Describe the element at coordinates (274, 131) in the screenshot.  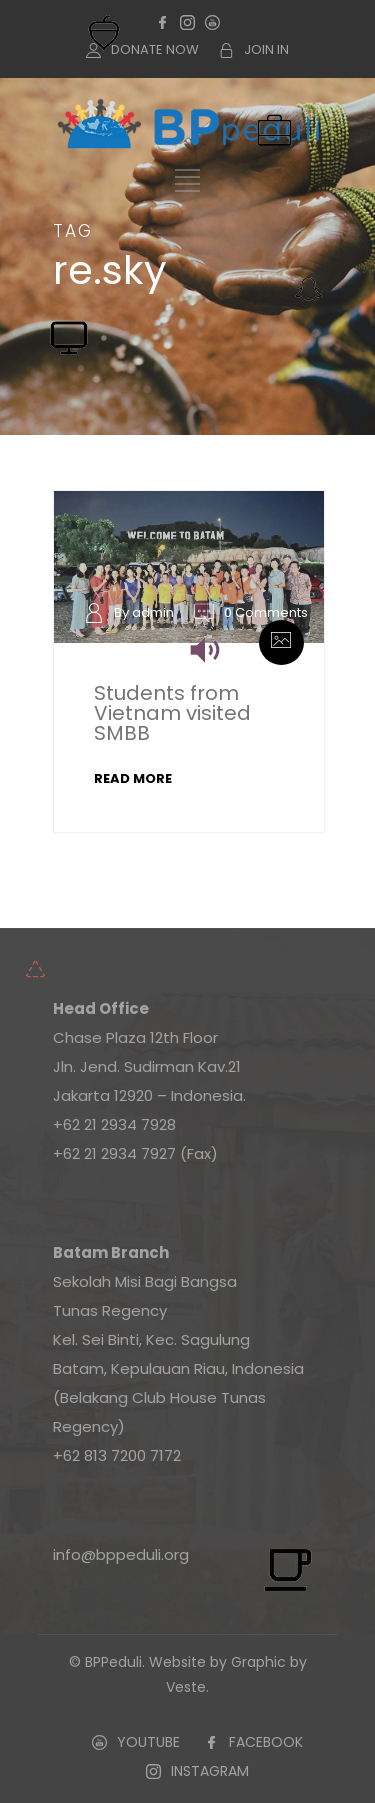
I see `access travel or trip planning features` at that location.